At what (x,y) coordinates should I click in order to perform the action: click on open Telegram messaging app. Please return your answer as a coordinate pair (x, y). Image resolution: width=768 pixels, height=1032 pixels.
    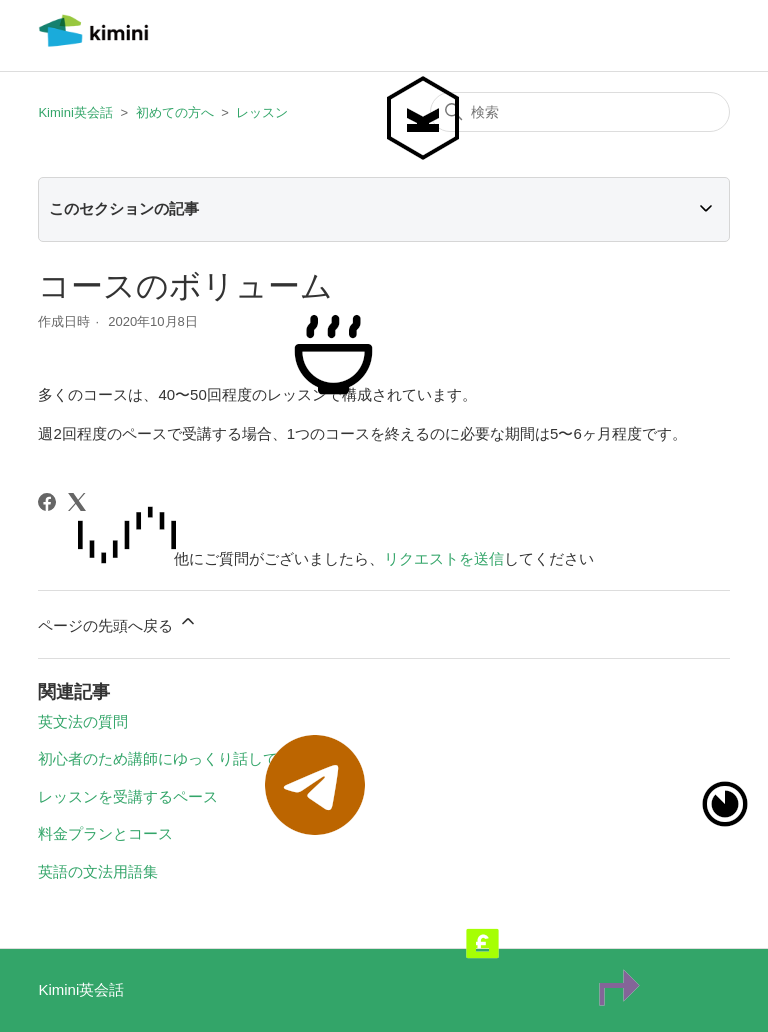
    Looking at the image, I should click on (315, 785).